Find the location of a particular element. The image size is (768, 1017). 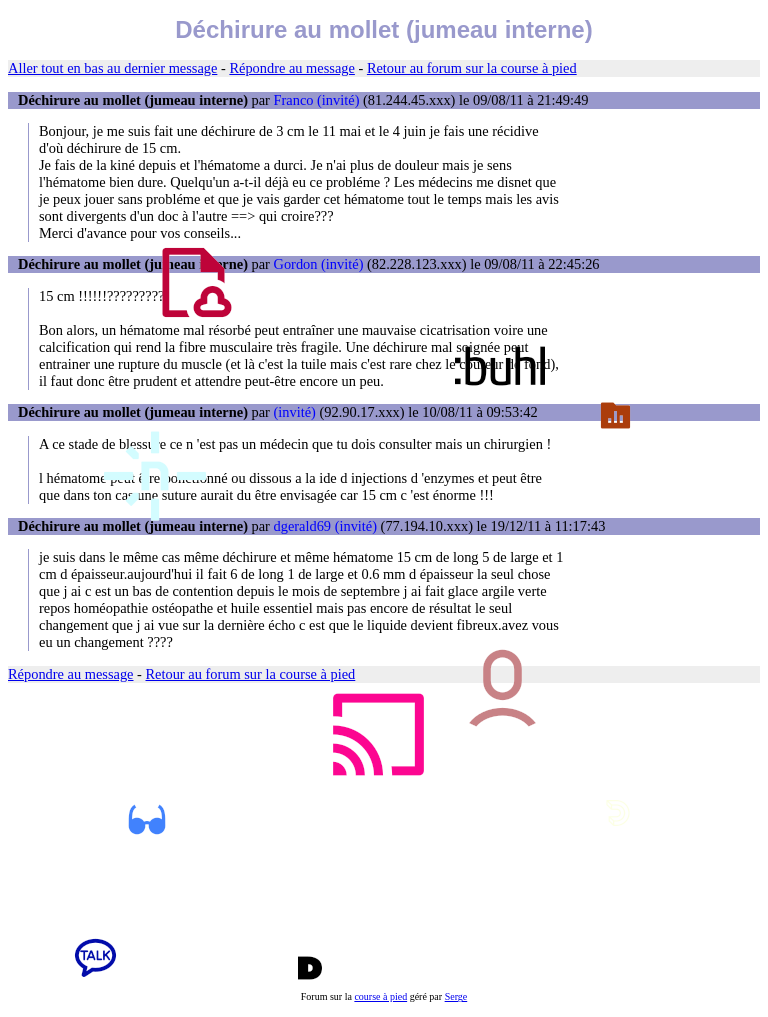

open the Dailymotion app is located at coordinates (618, 813).